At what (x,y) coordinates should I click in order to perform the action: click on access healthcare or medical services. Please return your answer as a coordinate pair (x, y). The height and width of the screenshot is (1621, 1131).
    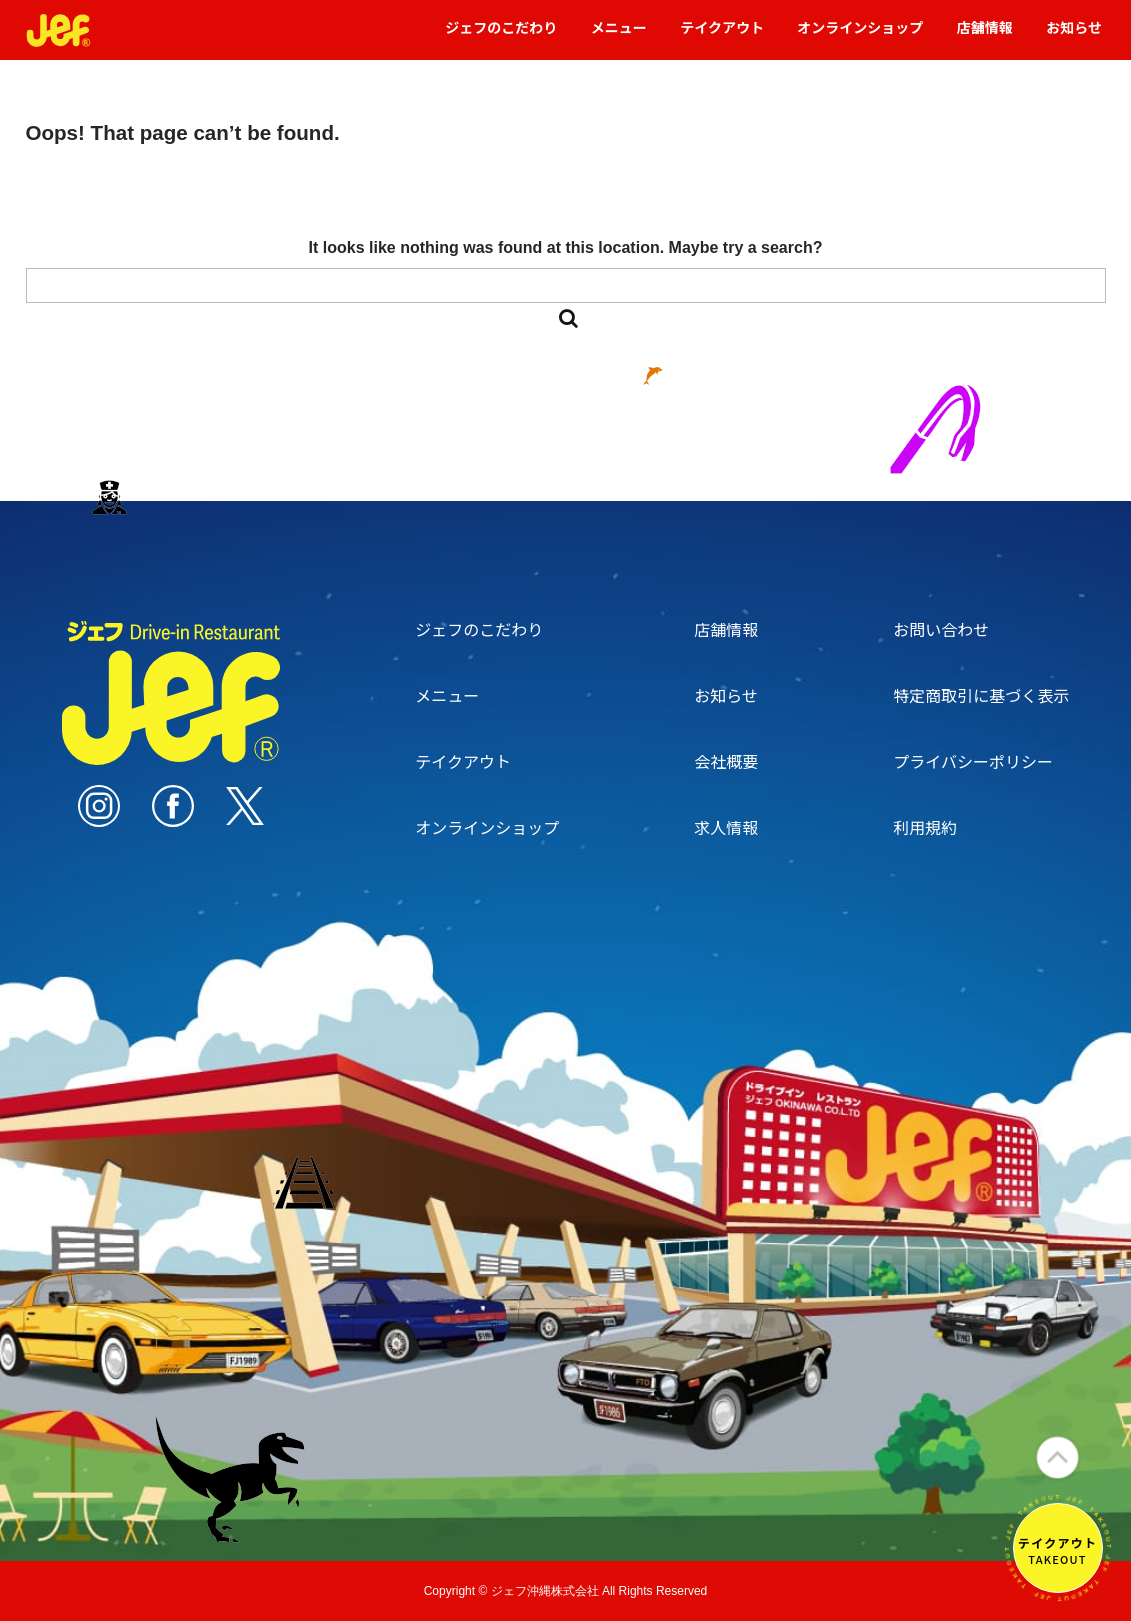
    Looking at the image, I should click on (109, 497).